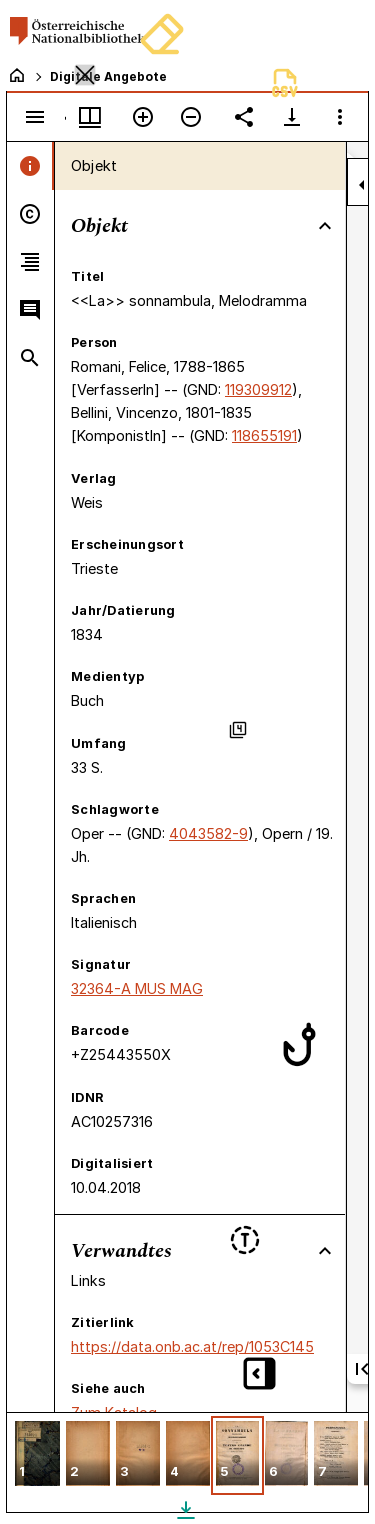  What do you see at coordinates (299, 1045) in the screenshot?
I see `fishing or angling activity` at bounding box center [299, 1045].